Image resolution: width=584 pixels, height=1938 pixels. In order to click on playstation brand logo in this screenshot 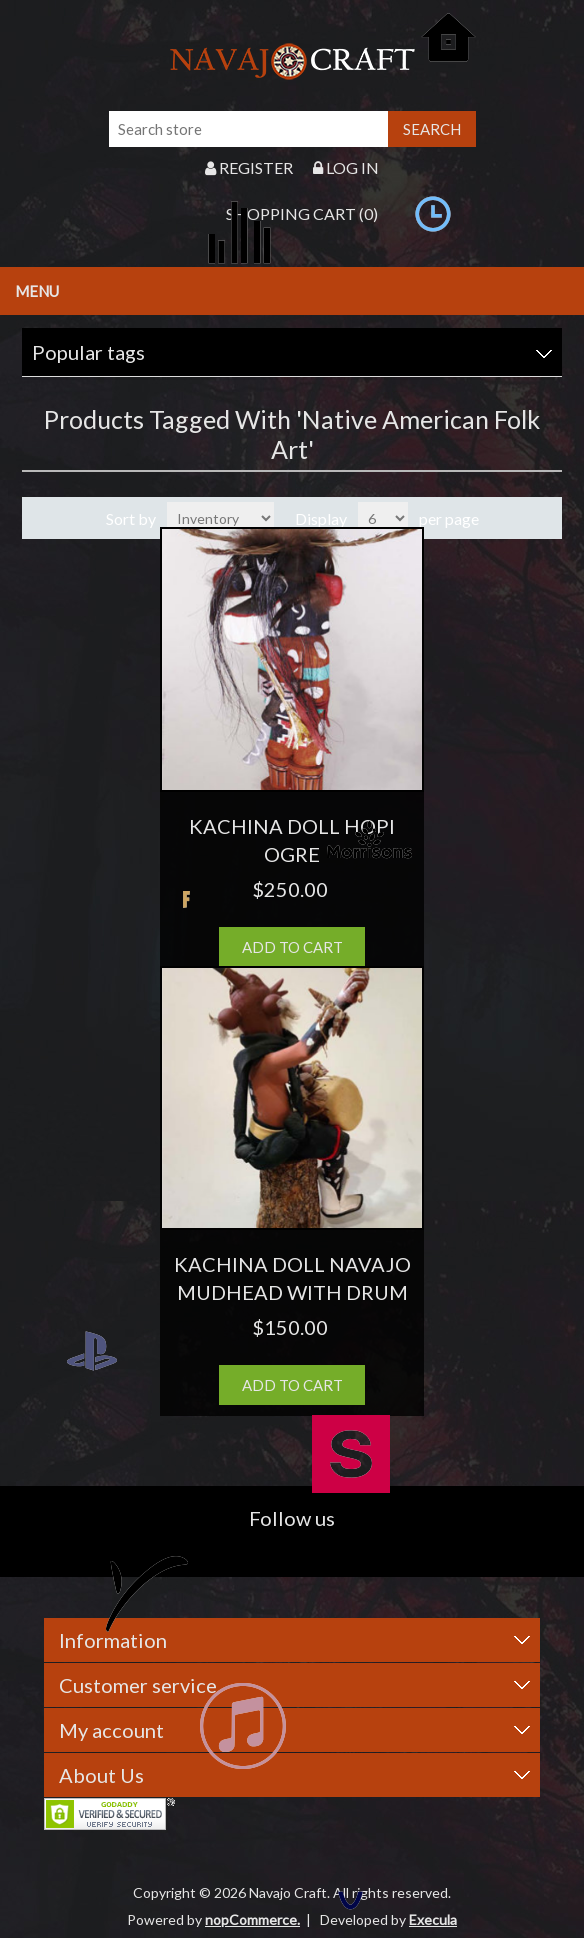, I will do `click(92, 1351)`.